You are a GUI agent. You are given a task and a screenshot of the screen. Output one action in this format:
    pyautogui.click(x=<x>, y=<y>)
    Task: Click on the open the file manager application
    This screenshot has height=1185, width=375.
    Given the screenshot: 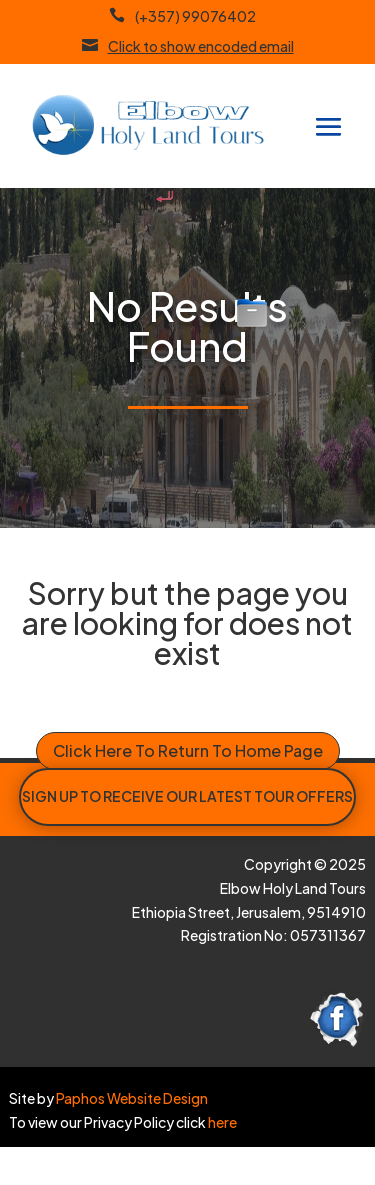 What is the action you would take?
    pyautogui.click(x=252, y=313)
    